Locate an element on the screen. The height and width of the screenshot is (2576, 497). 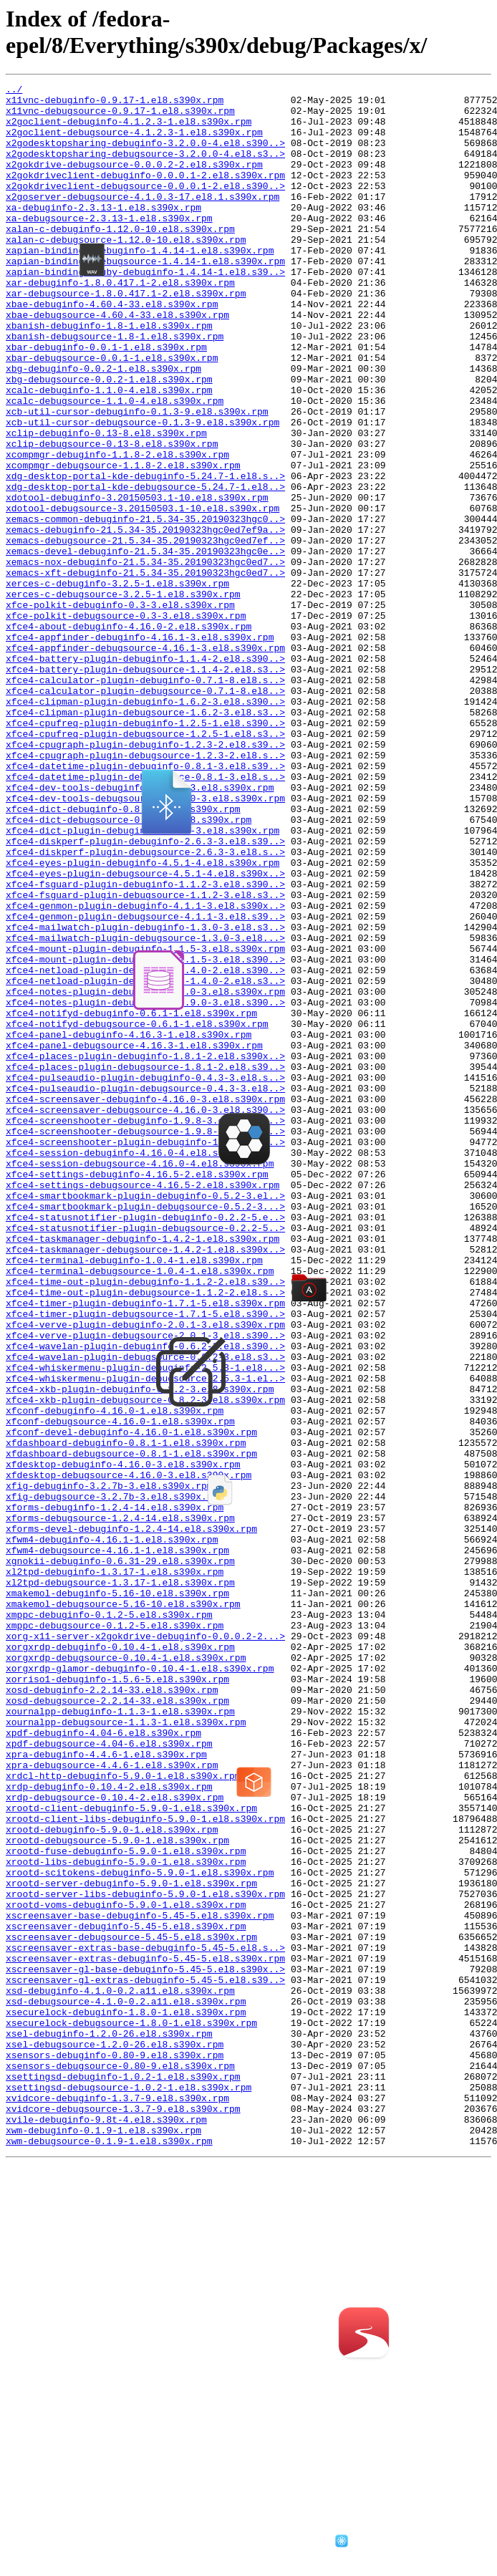
a WAV audio file in GarageBand or Logic Pro is located at coordinates (92, 260).